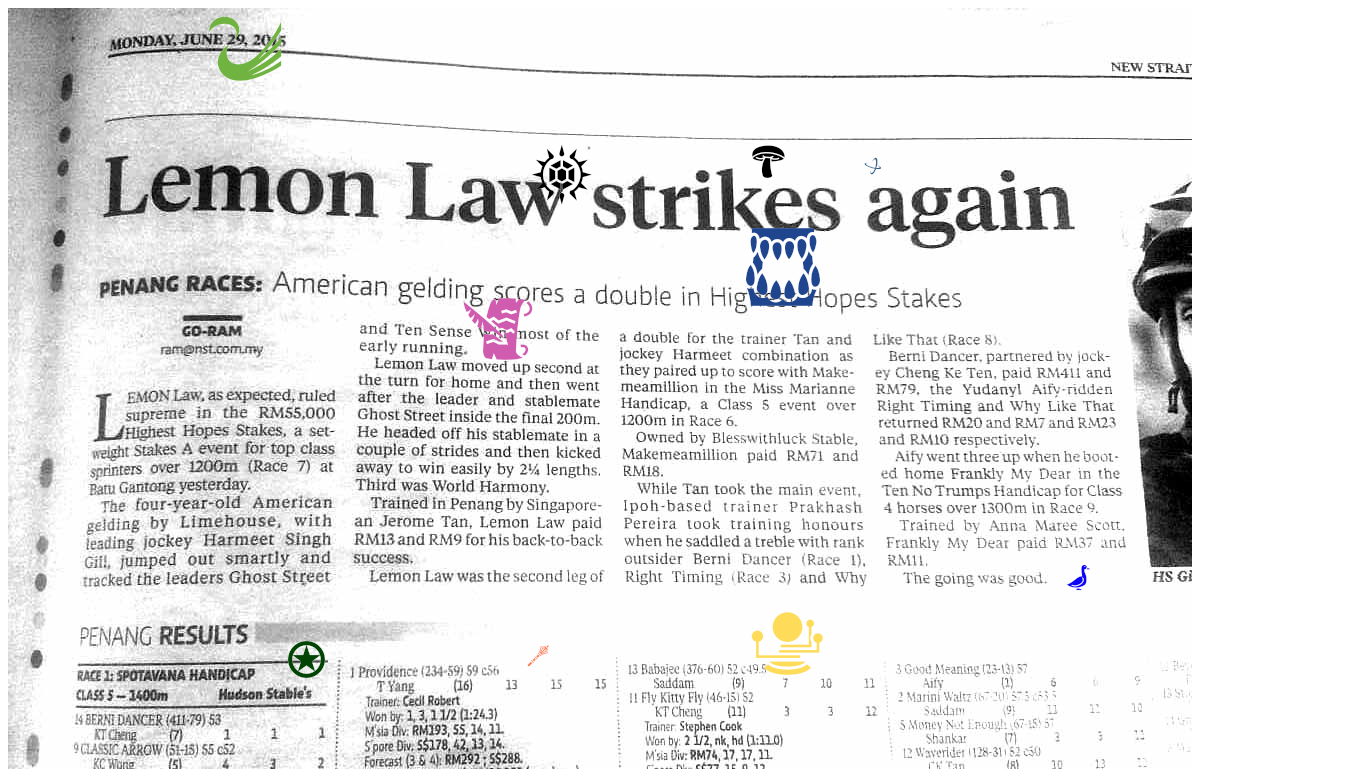  What do you see at coordinates (1078, 577) in the screenshot?
I see `goose character or mascot icon` at bounding box center [1078, 577].